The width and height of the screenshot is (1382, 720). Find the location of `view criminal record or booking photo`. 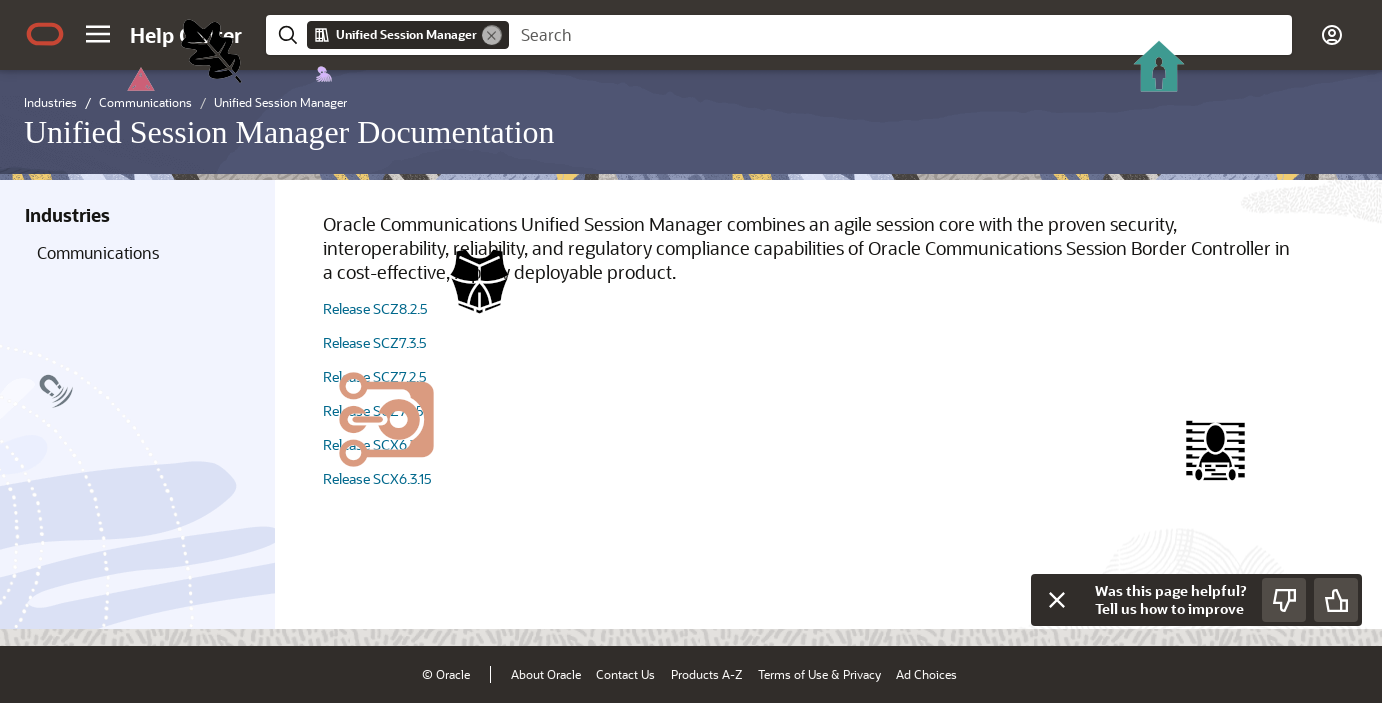

view criminal record or booking photo is located at coordinates (1215, 450).